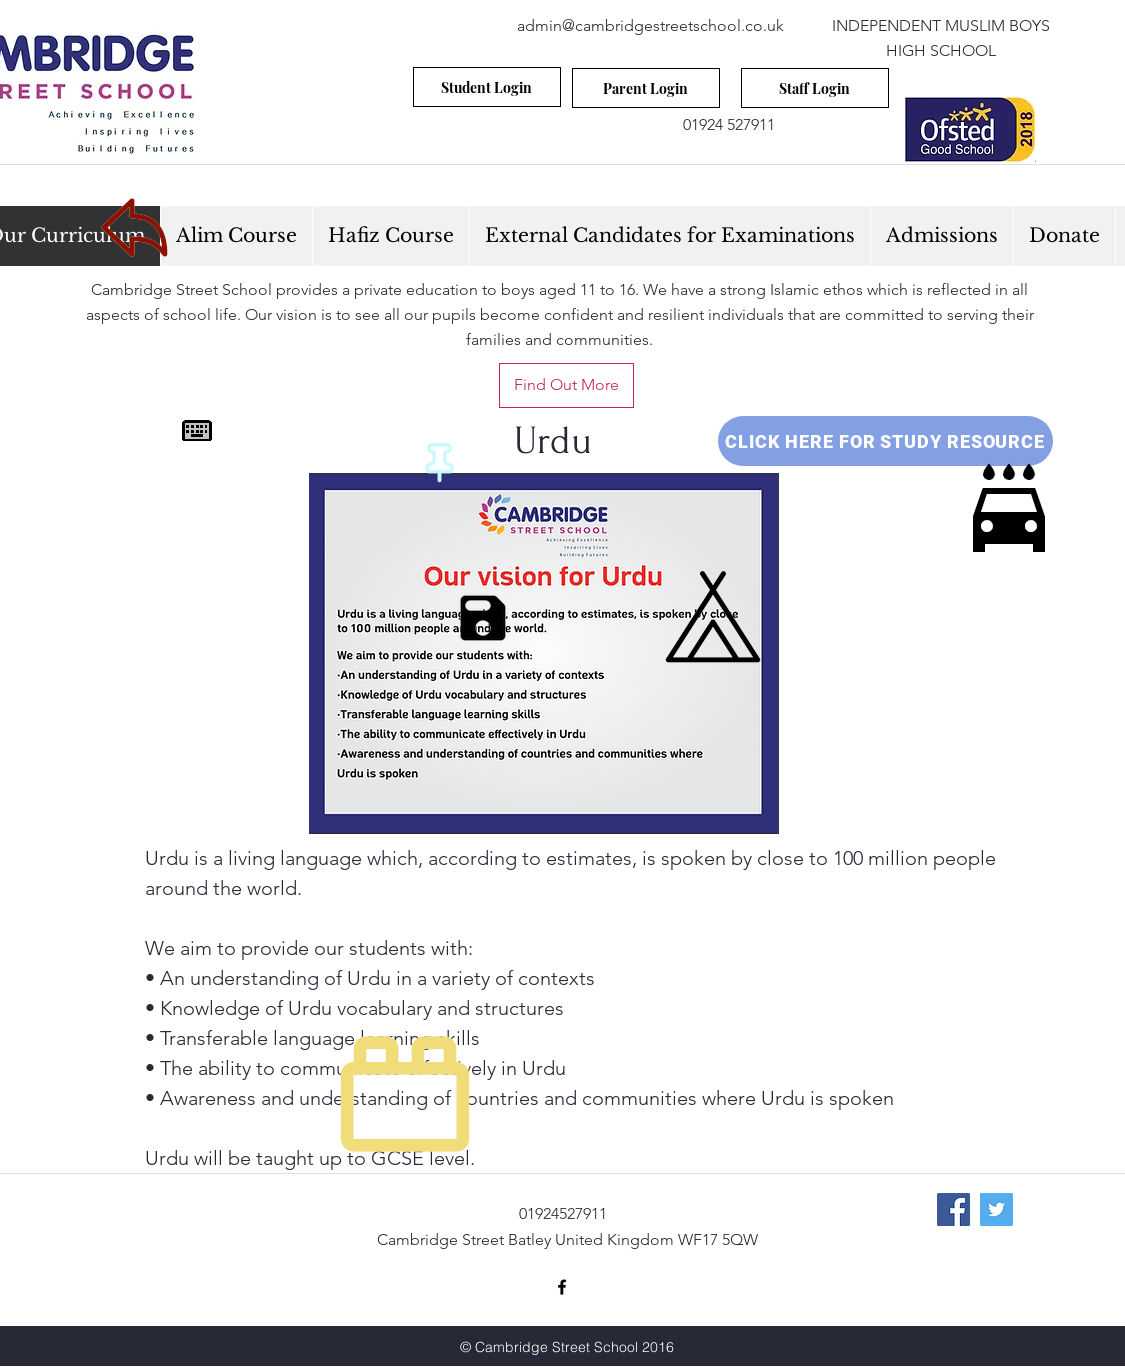 This screenshot has width=1125, height=1371. Describe the element at coordinates (197, 431) in the screenshot. I see `open on-screen keyboard` at that location.